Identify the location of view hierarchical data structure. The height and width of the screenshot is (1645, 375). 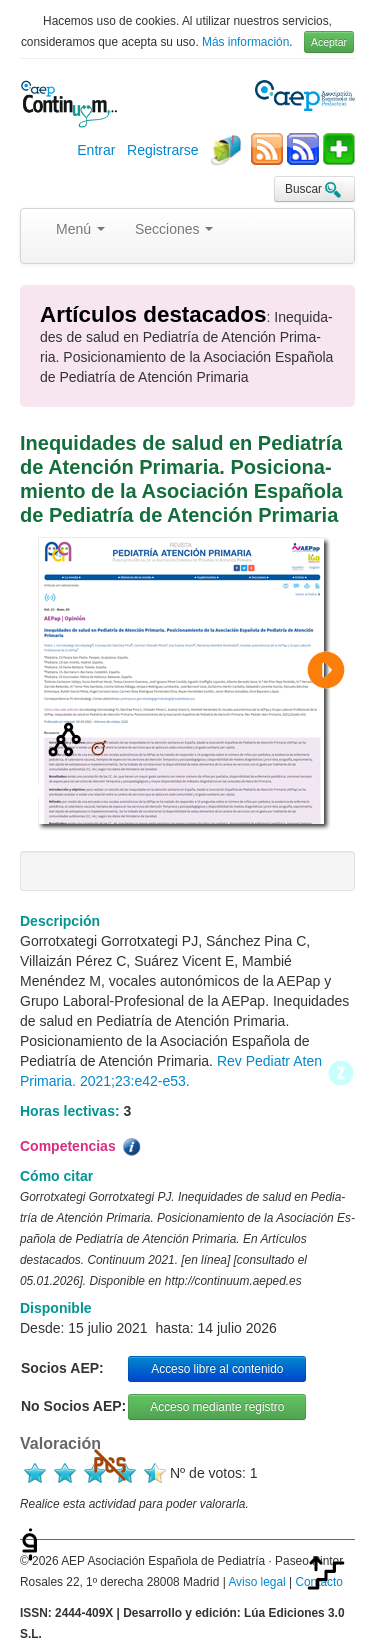
(65, 739).